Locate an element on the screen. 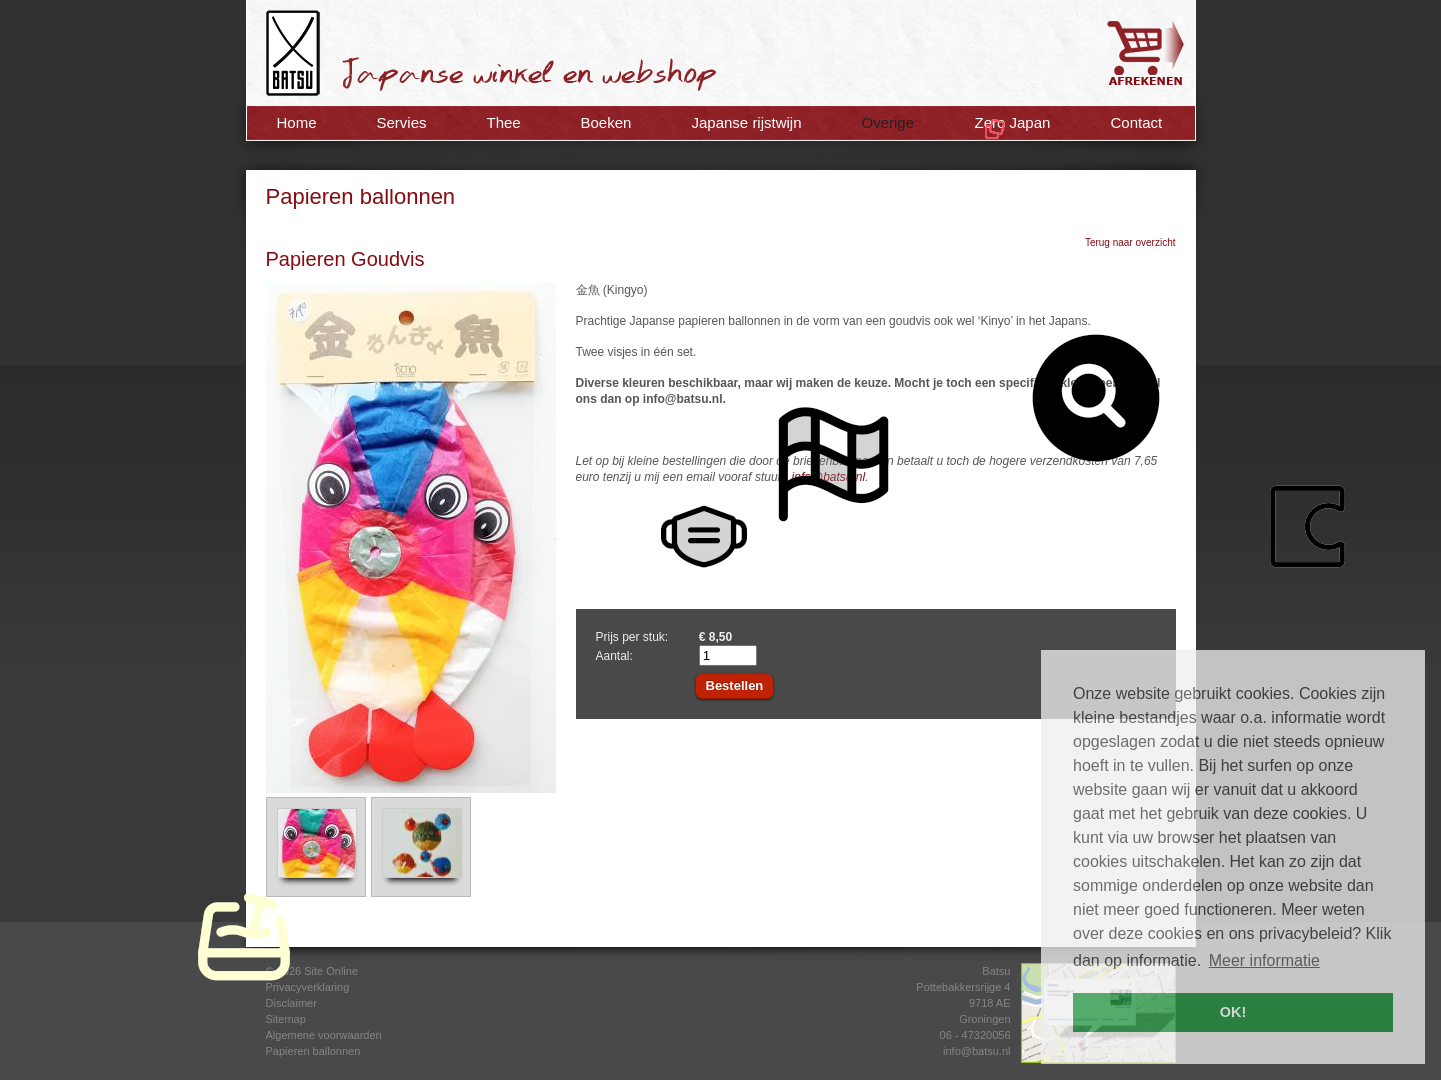 This screenshot has height=1080, width=1441. access sandbox or testing environment is located at coordinates (244, 939).